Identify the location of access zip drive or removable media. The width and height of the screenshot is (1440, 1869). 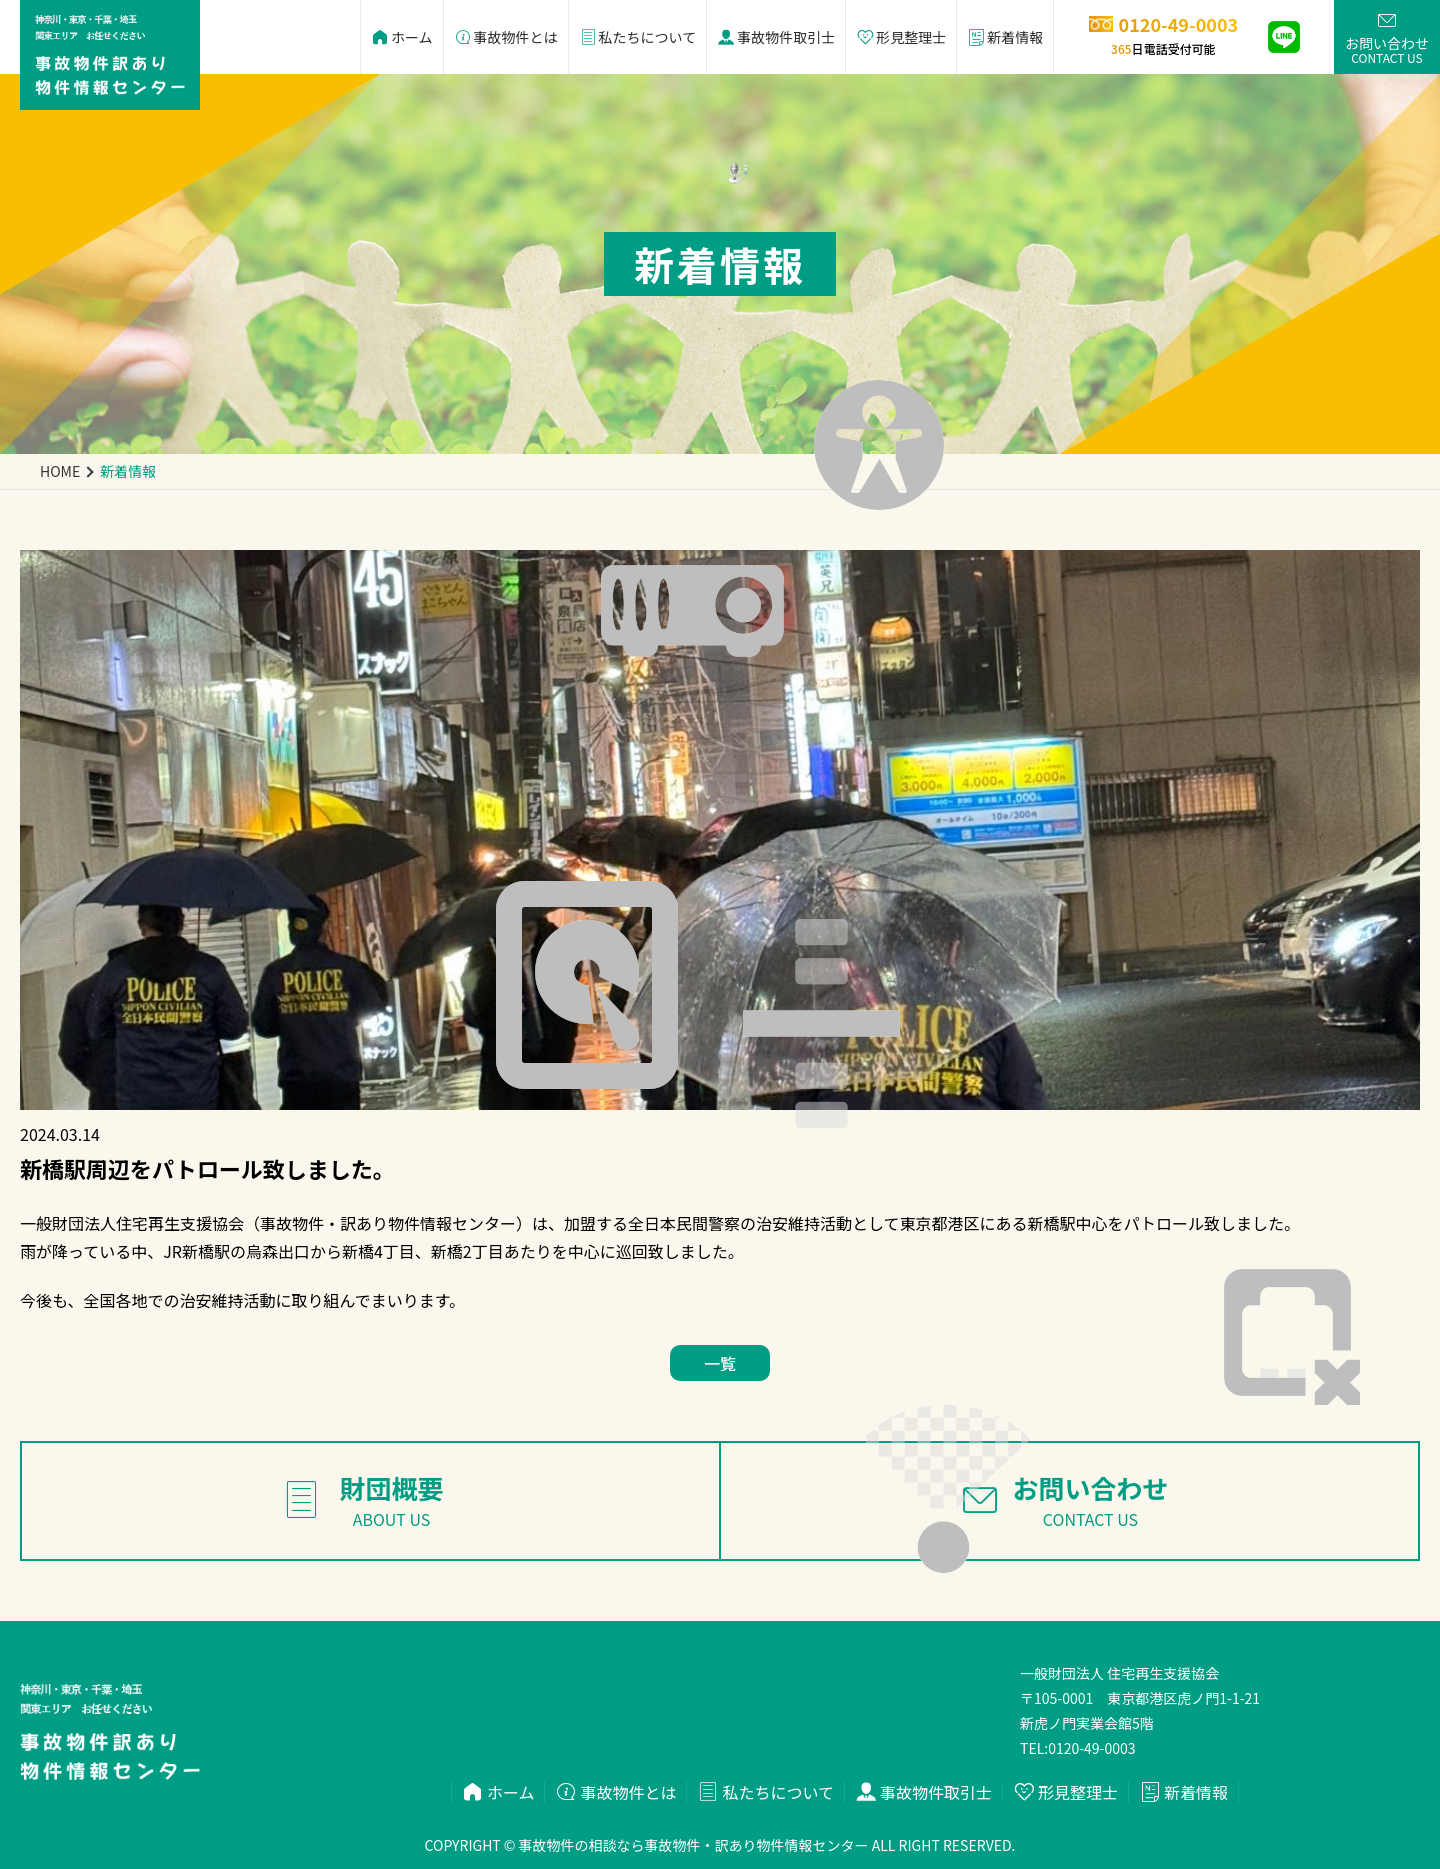
(587, 985).